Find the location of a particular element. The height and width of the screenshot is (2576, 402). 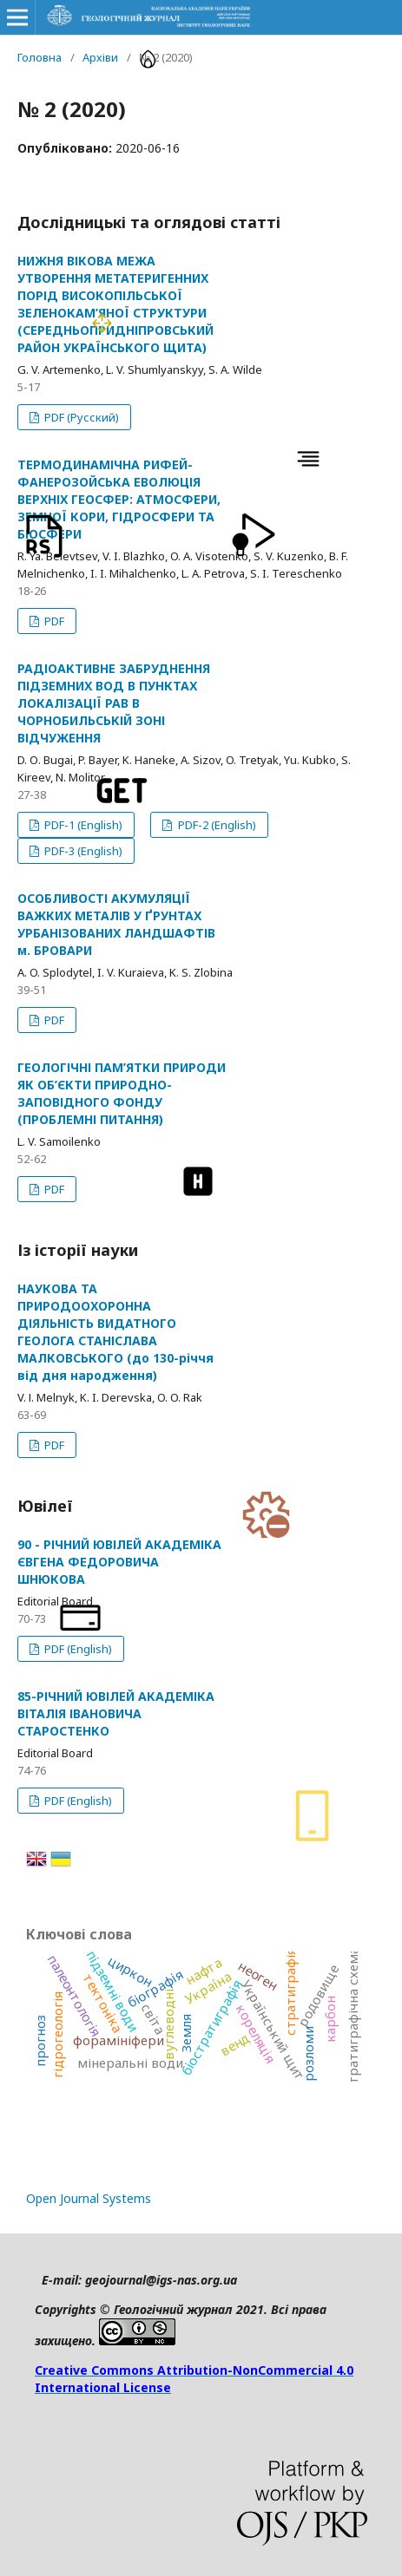

hospital or healthcare location marker is located at coordinates (198, 1181).